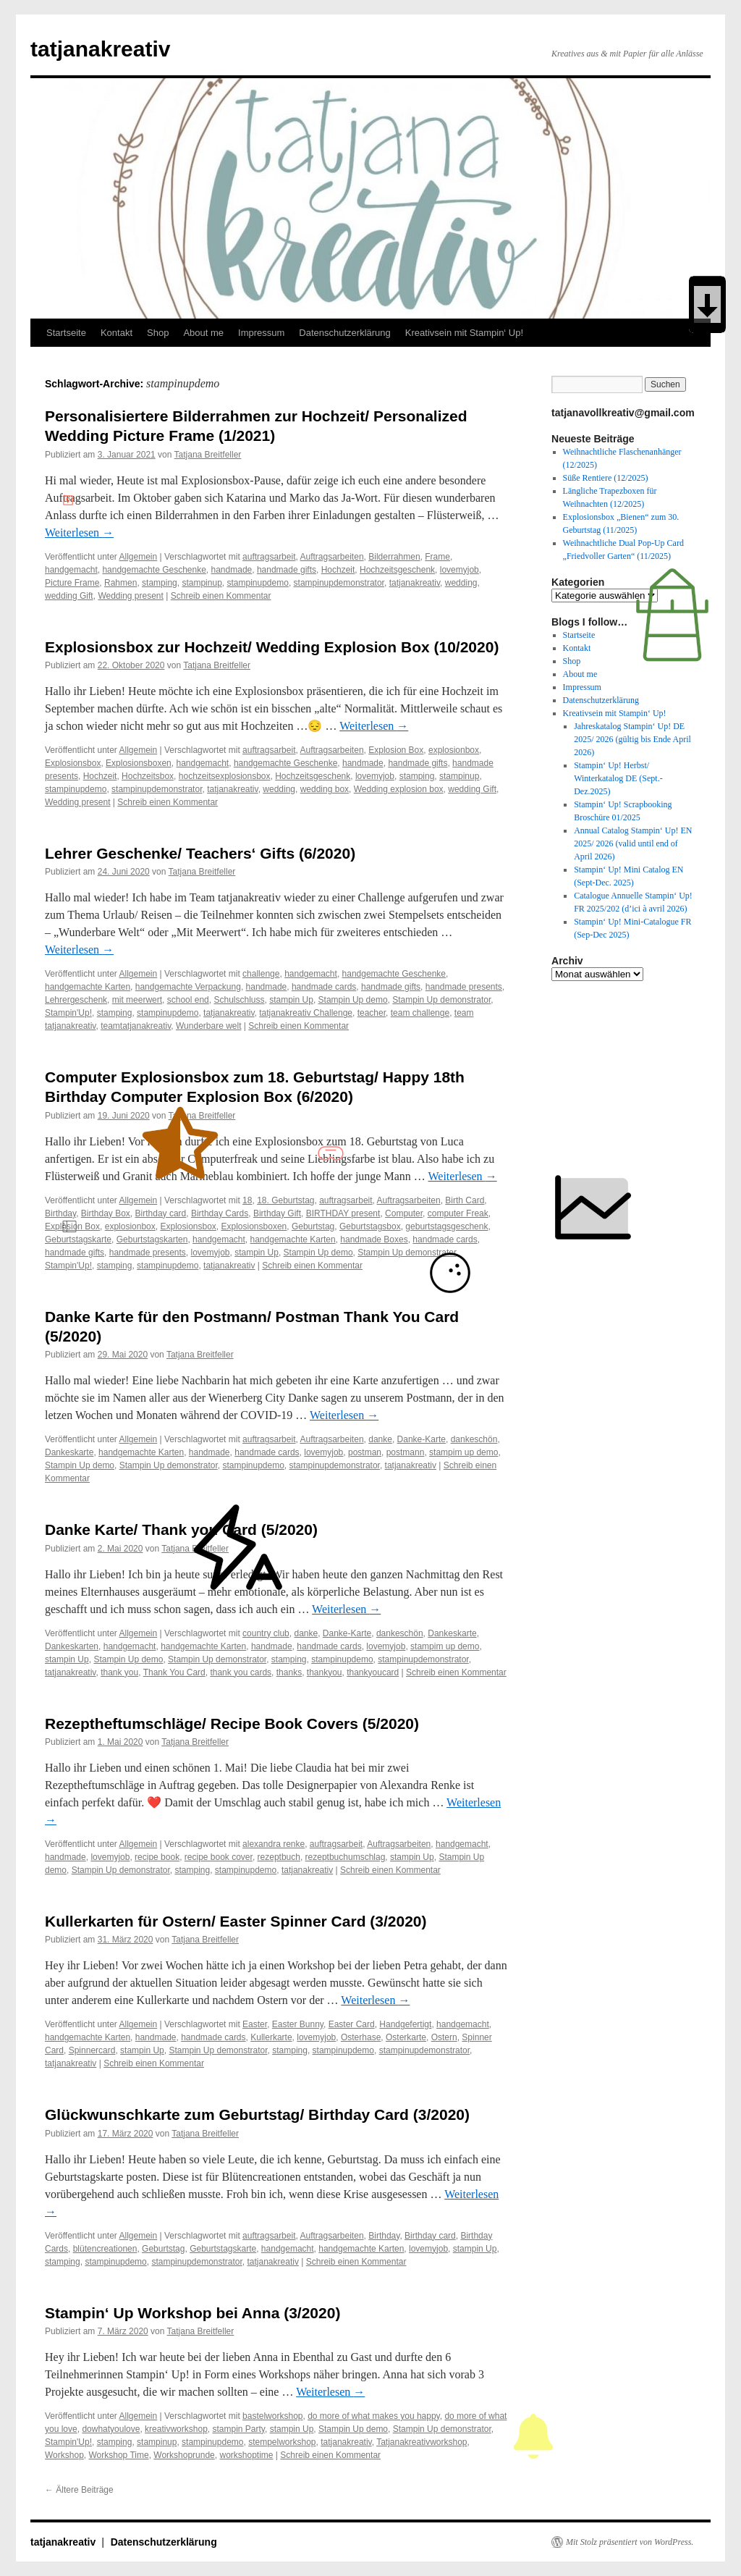 This screenshot has height=2576, width=741. What do you see at coordinates (593, 1207) in the screenshot?
I see `view analytics or performance data` at bounding box center [593, 1207].